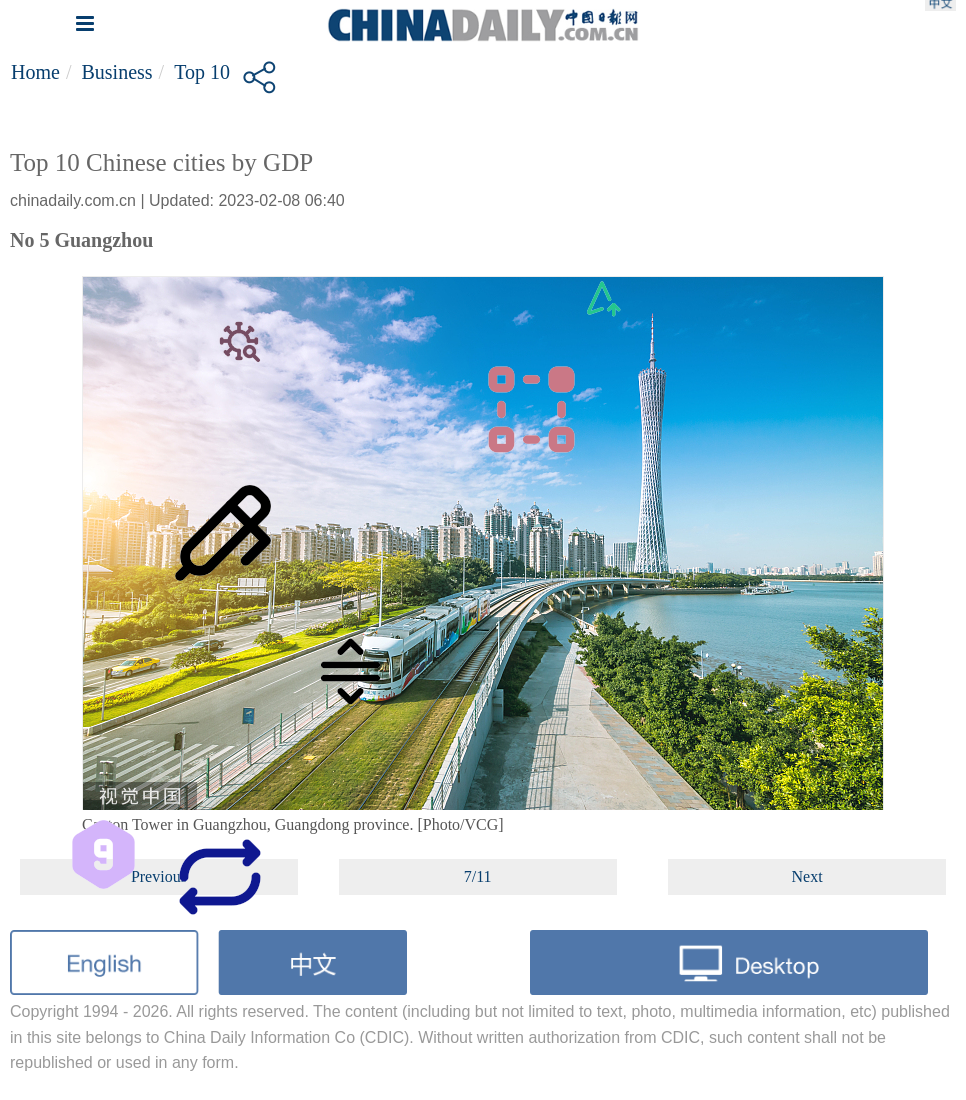  What do you see at coordinates (220, 877) in the screenshot?
I see `enable repeat or loop playback` at bounding box center [220, 877].